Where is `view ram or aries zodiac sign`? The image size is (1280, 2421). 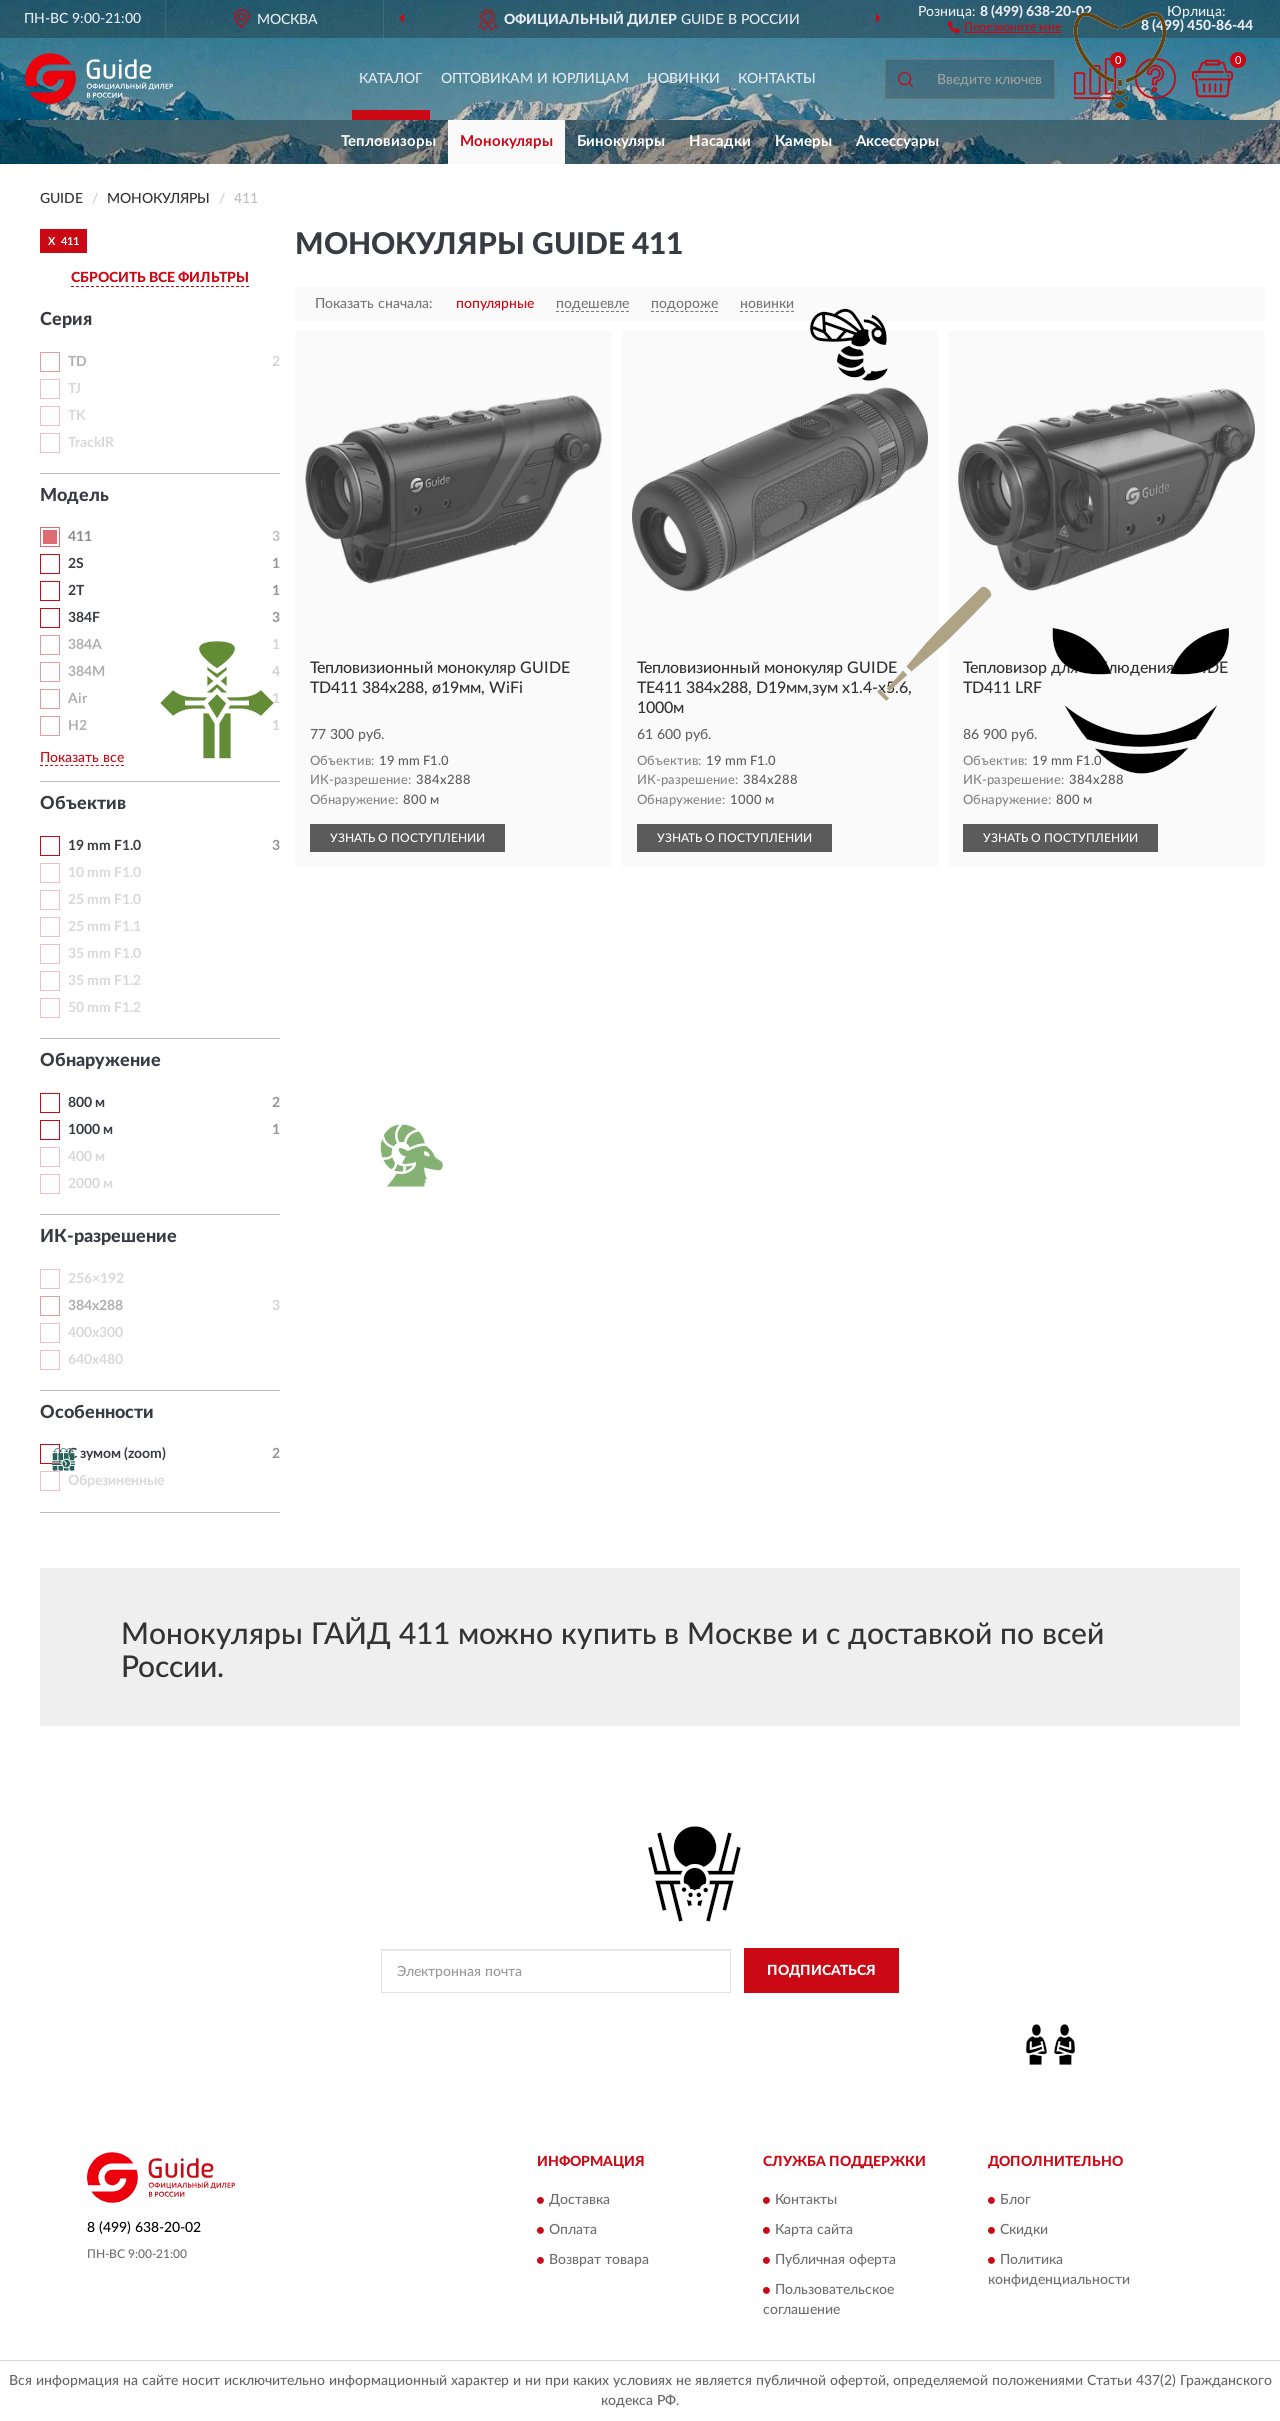 view ram or aries zodiac sign is located at coordinates (411, 1155).